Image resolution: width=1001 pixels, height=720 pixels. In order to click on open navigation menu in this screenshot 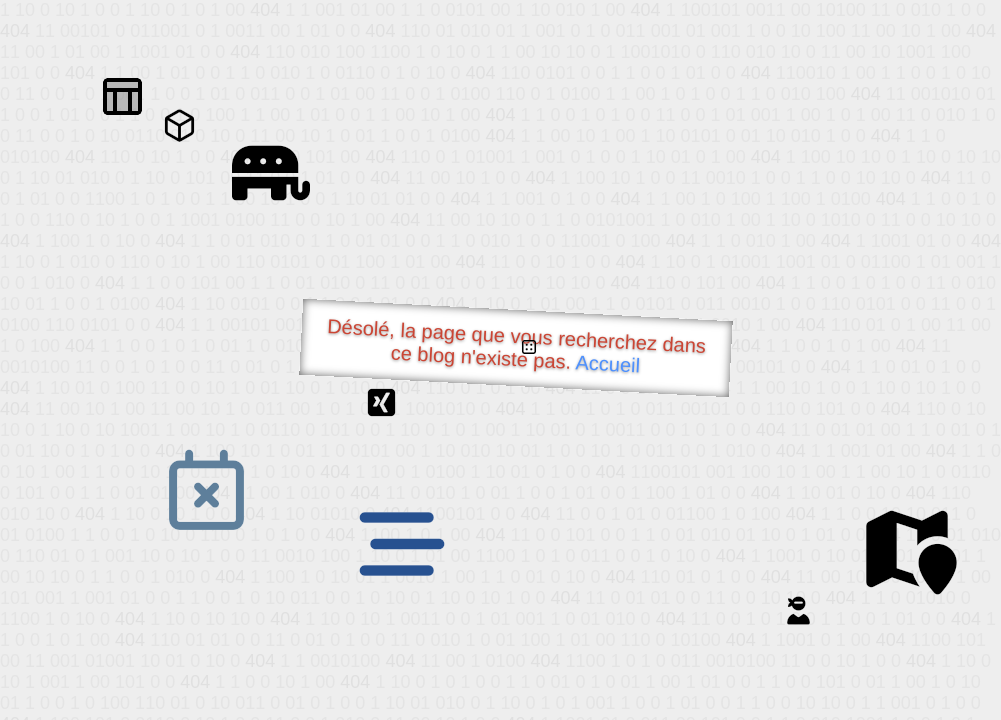, I will do `click(402, 544)`.